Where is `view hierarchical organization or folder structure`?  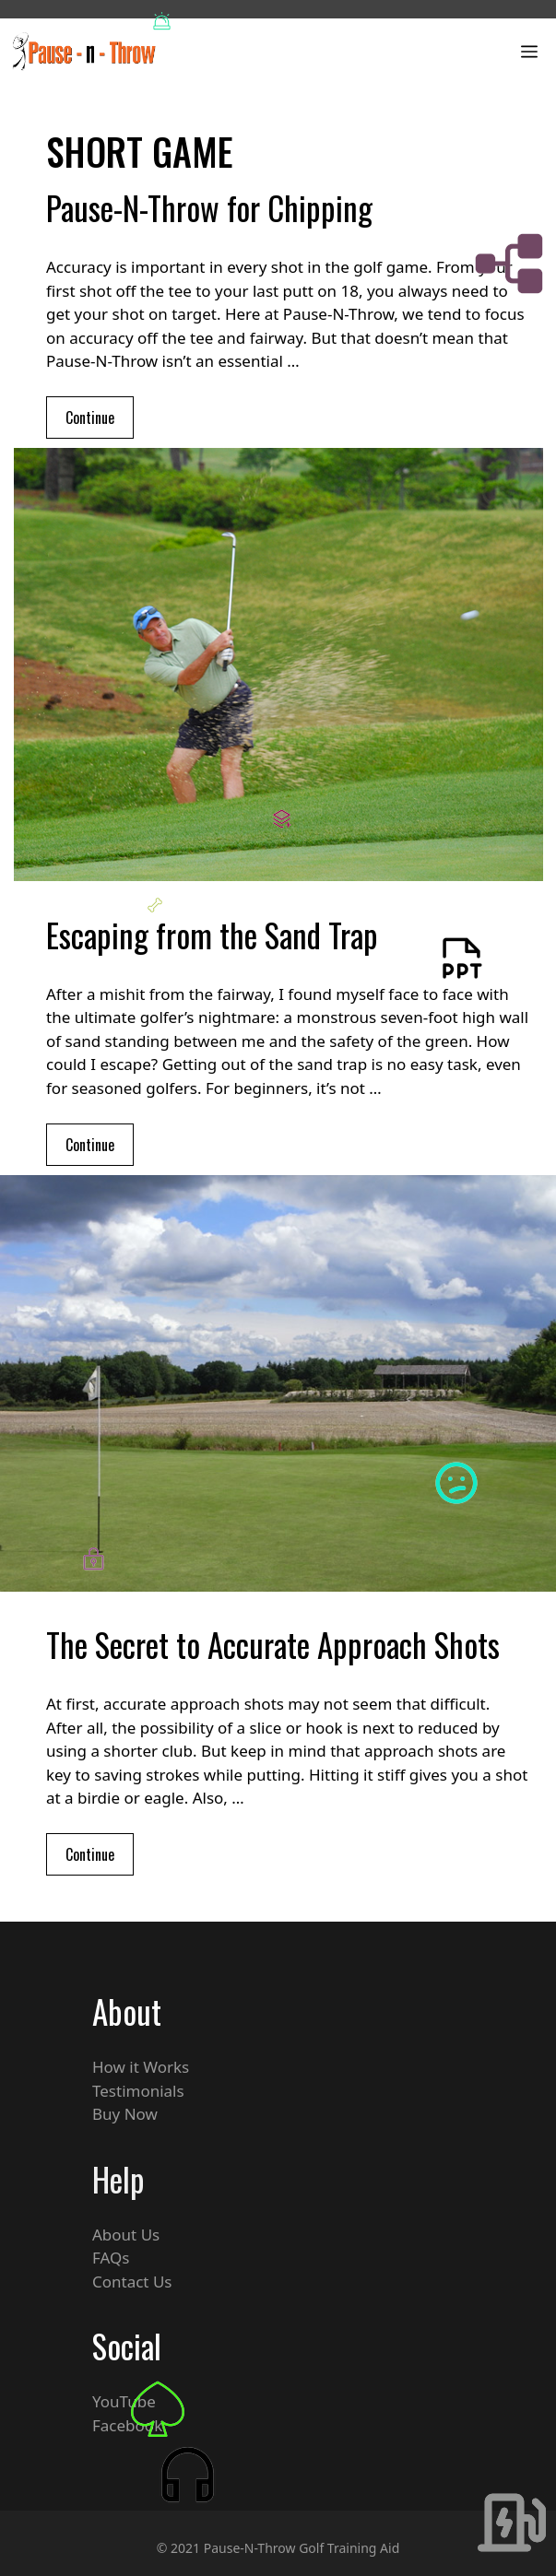
view hierarchical organization or folder structure is located at coordinates (513, 264).